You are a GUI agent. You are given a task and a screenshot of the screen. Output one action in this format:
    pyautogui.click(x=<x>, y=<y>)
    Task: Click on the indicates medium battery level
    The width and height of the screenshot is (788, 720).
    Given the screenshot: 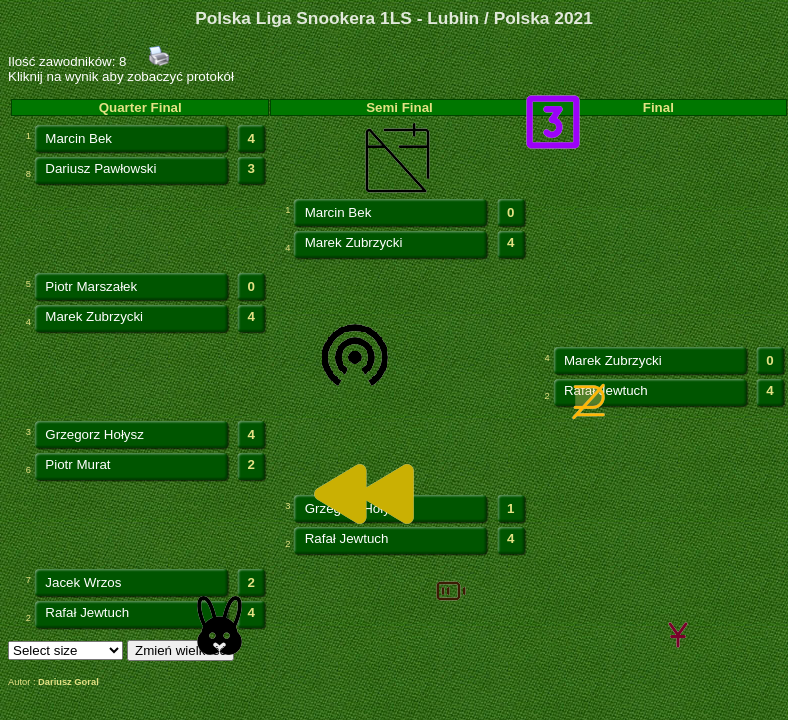 What is the action you would take?
    pyautogui.click(x=451, y=591)
    